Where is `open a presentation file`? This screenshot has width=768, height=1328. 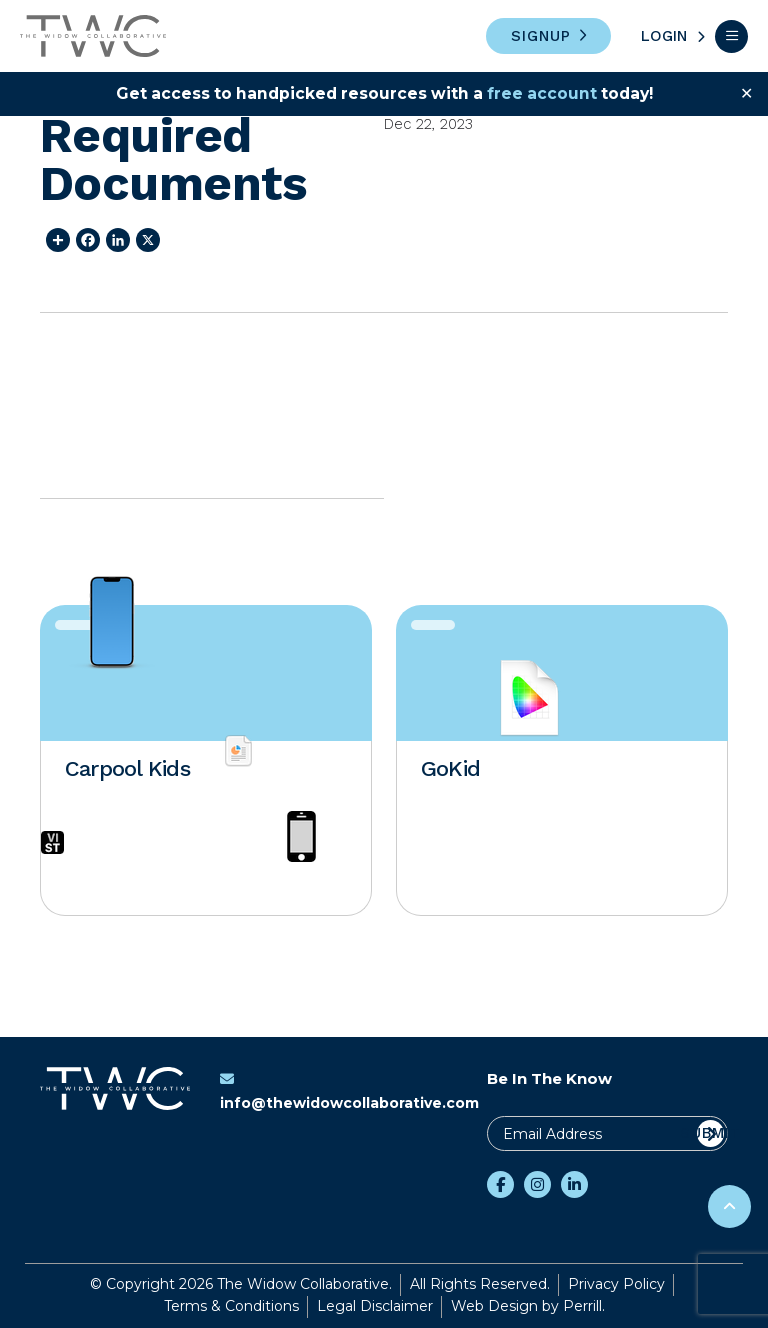 open a presentation file is located at coordinates (238, 750).